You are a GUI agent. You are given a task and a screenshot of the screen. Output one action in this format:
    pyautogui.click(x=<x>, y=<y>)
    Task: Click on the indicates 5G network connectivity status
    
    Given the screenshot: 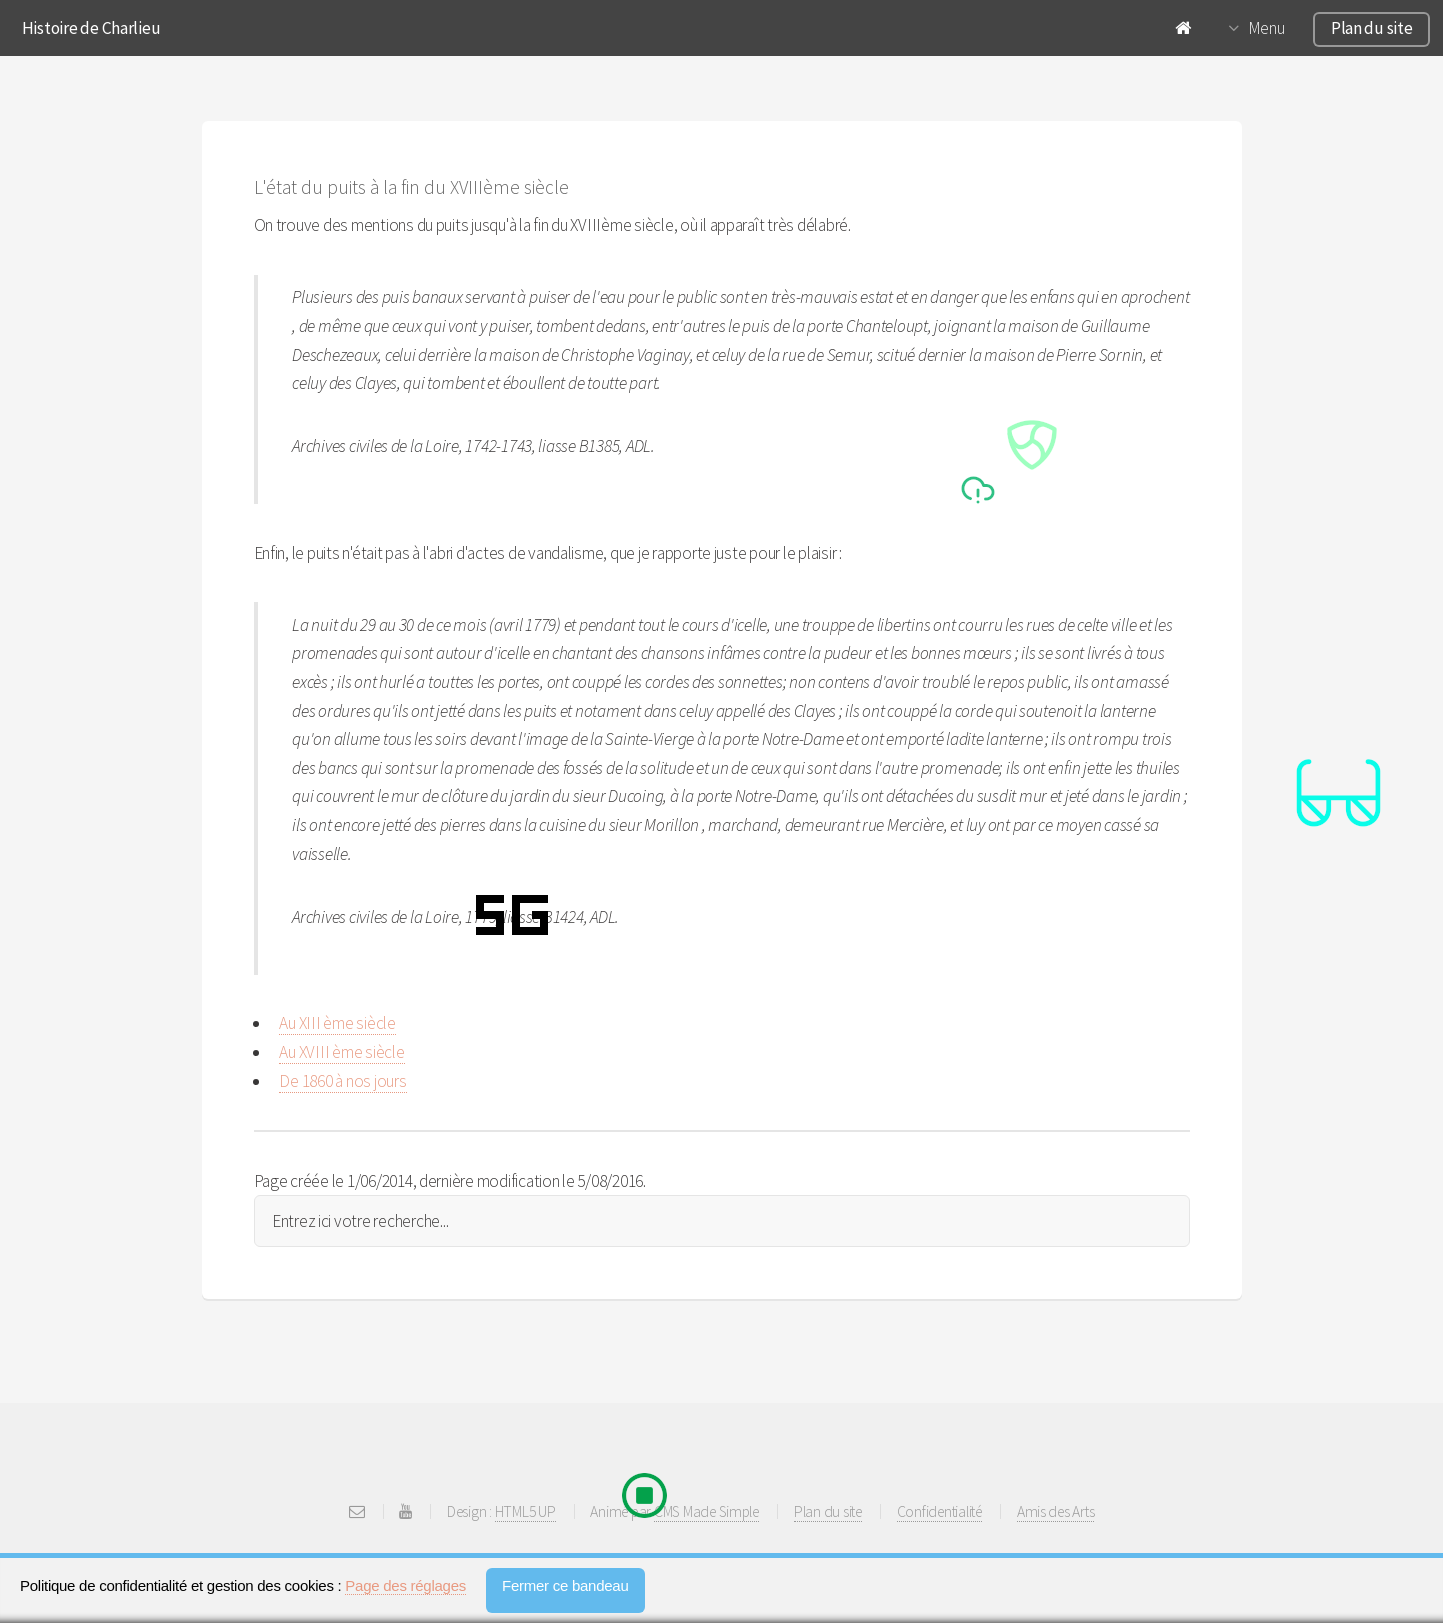 What is the action you would take?
    pyautogui.click(x=512, y=915)
    